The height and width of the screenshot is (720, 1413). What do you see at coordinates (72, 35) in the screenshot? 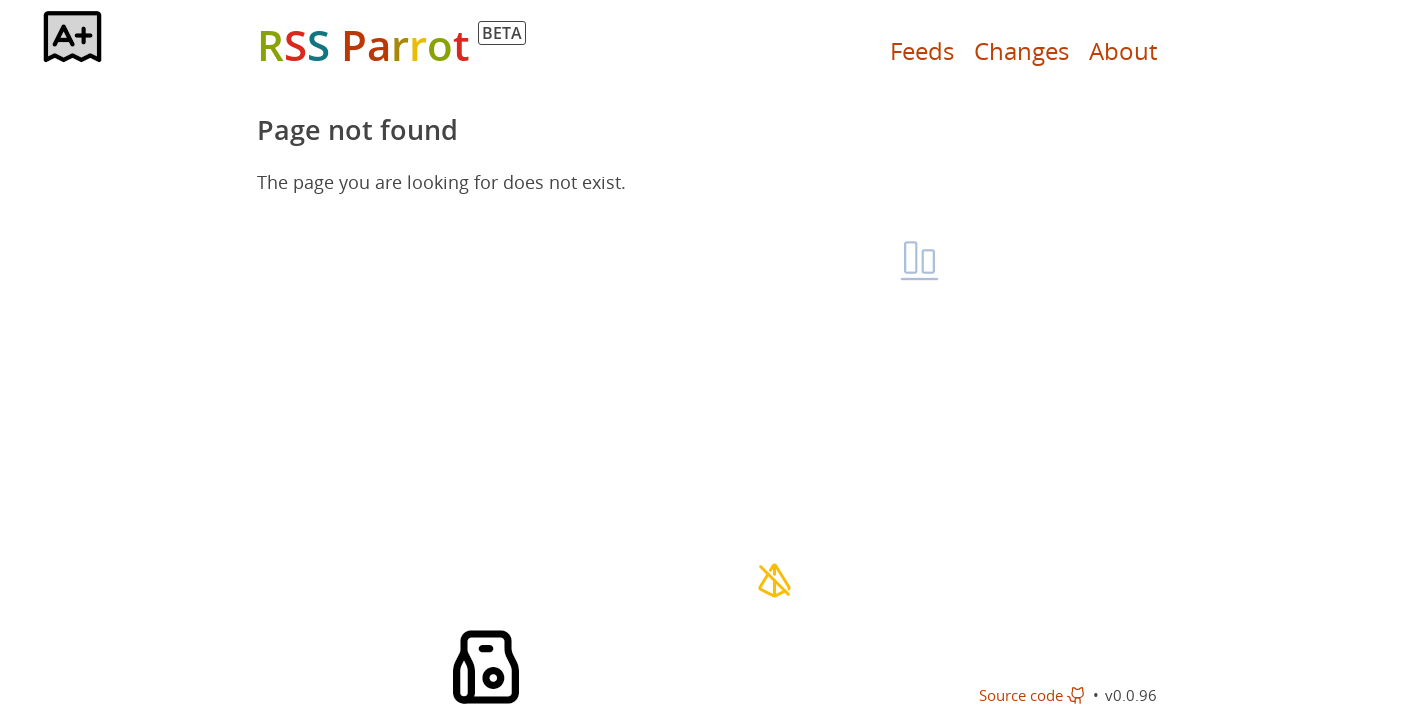
I see `view exam results or grades` at bounding box center [72, 35].